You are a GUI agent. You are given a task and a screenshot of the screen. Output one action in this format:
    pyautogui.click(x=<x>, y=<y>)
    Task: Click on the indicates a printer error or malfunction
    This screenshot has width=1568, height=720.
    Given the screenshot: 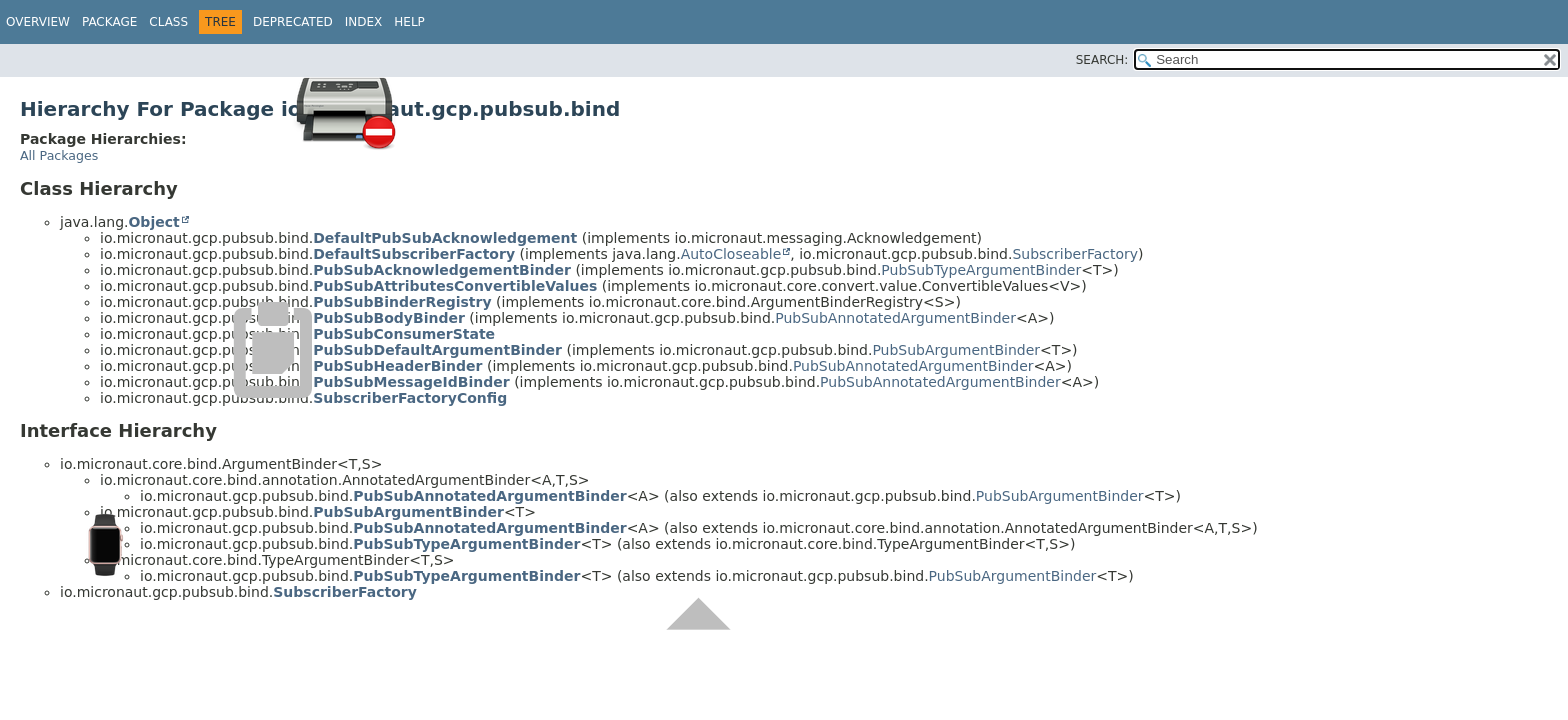 What is the action you would take?
    pyautogui.click(x=344, y=107)
    